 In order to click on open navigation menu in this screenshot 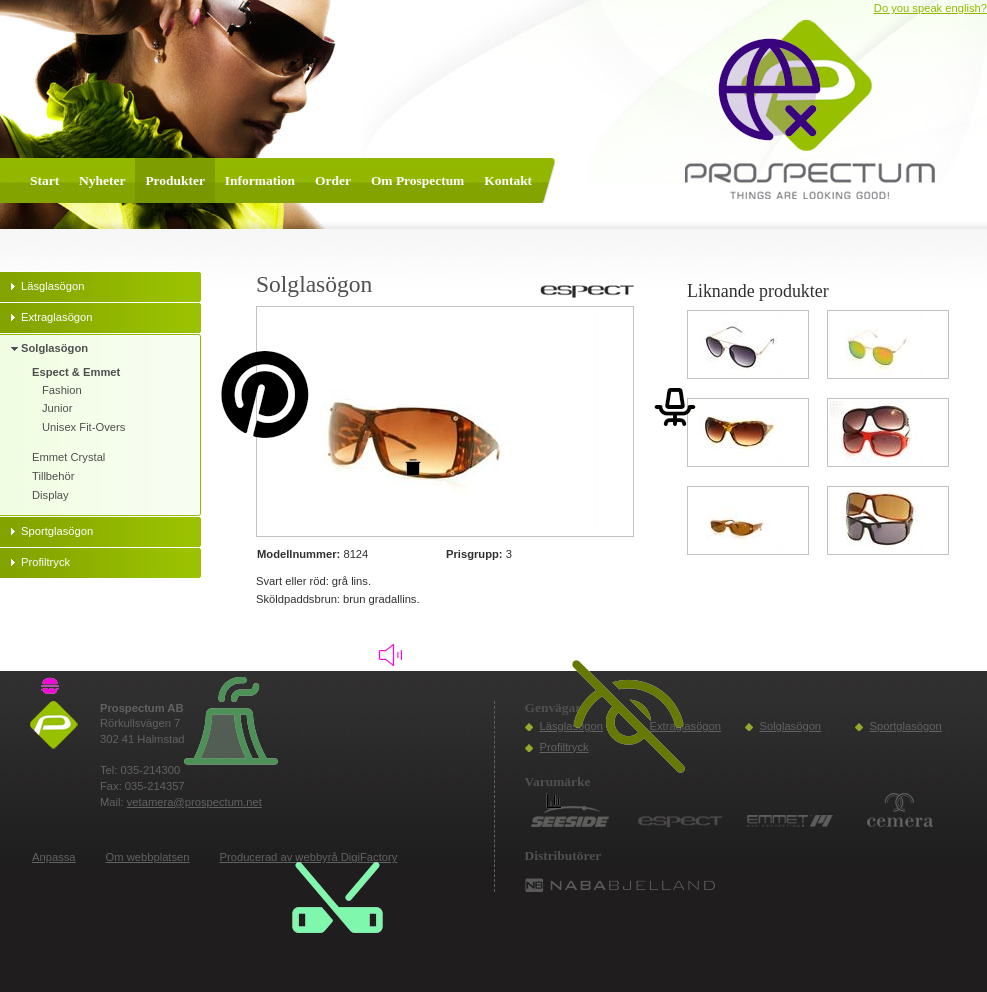, I will do `click(50, 686)`.